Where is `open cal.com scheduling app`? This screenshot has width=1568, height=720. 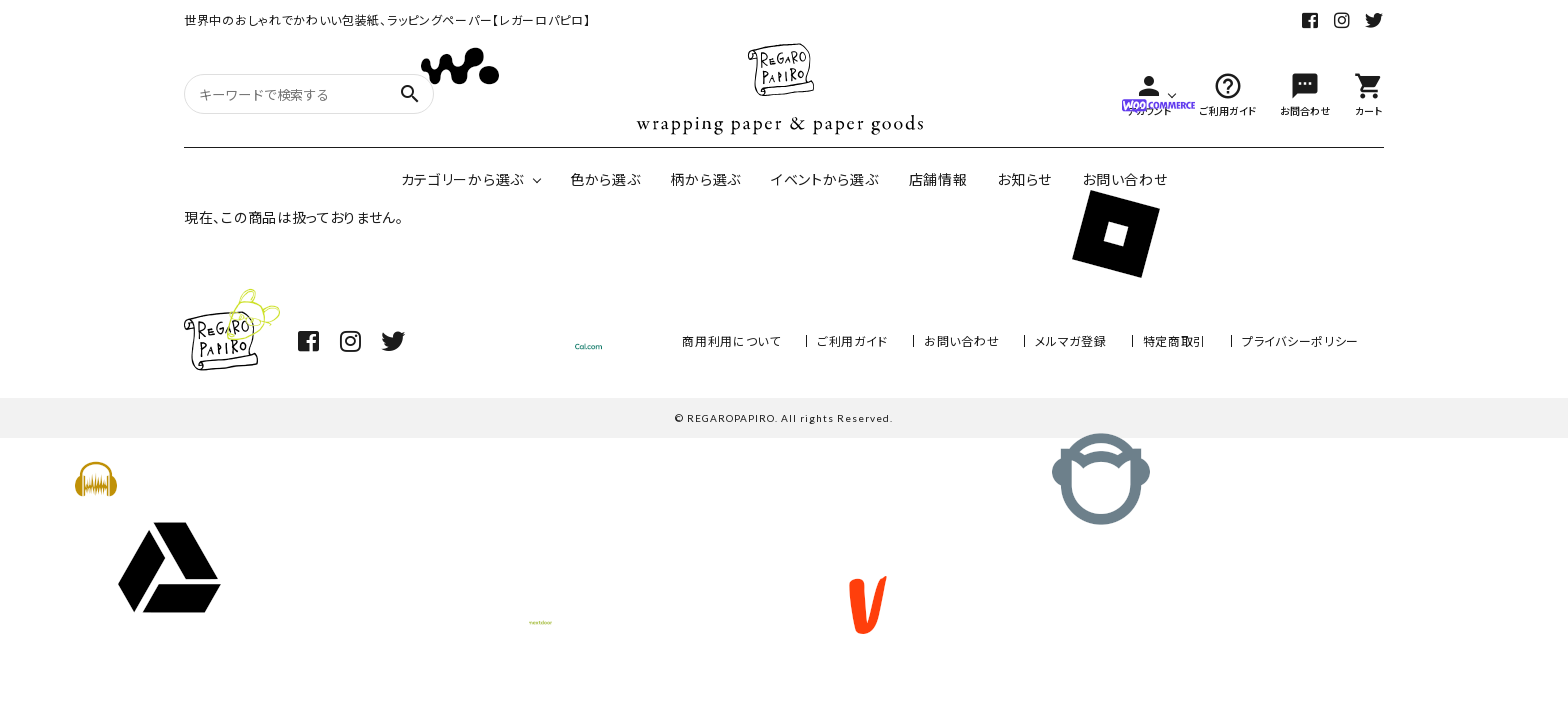
open cal.com scheduling app is located at coordinates (588, 346).